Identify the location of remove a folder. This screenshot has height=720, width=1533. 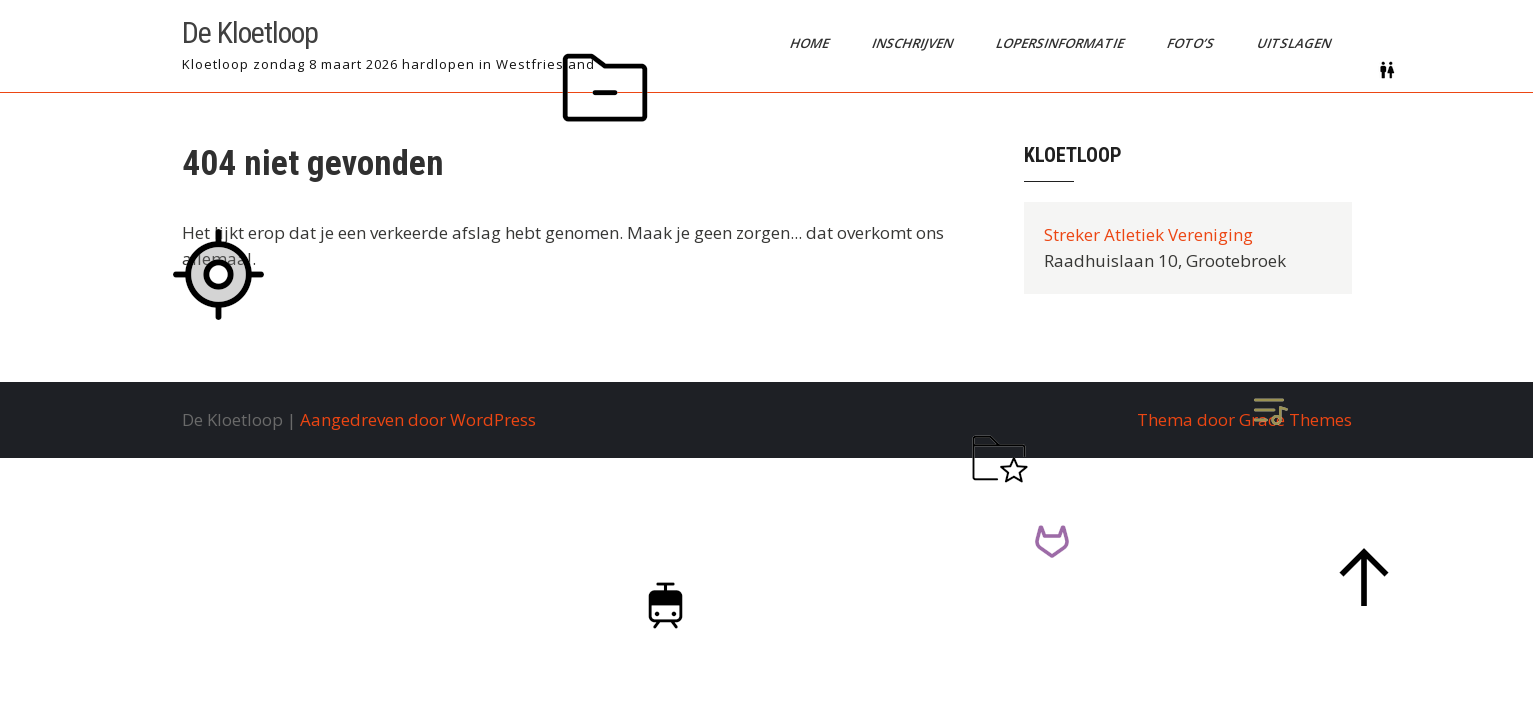
(605, 86).